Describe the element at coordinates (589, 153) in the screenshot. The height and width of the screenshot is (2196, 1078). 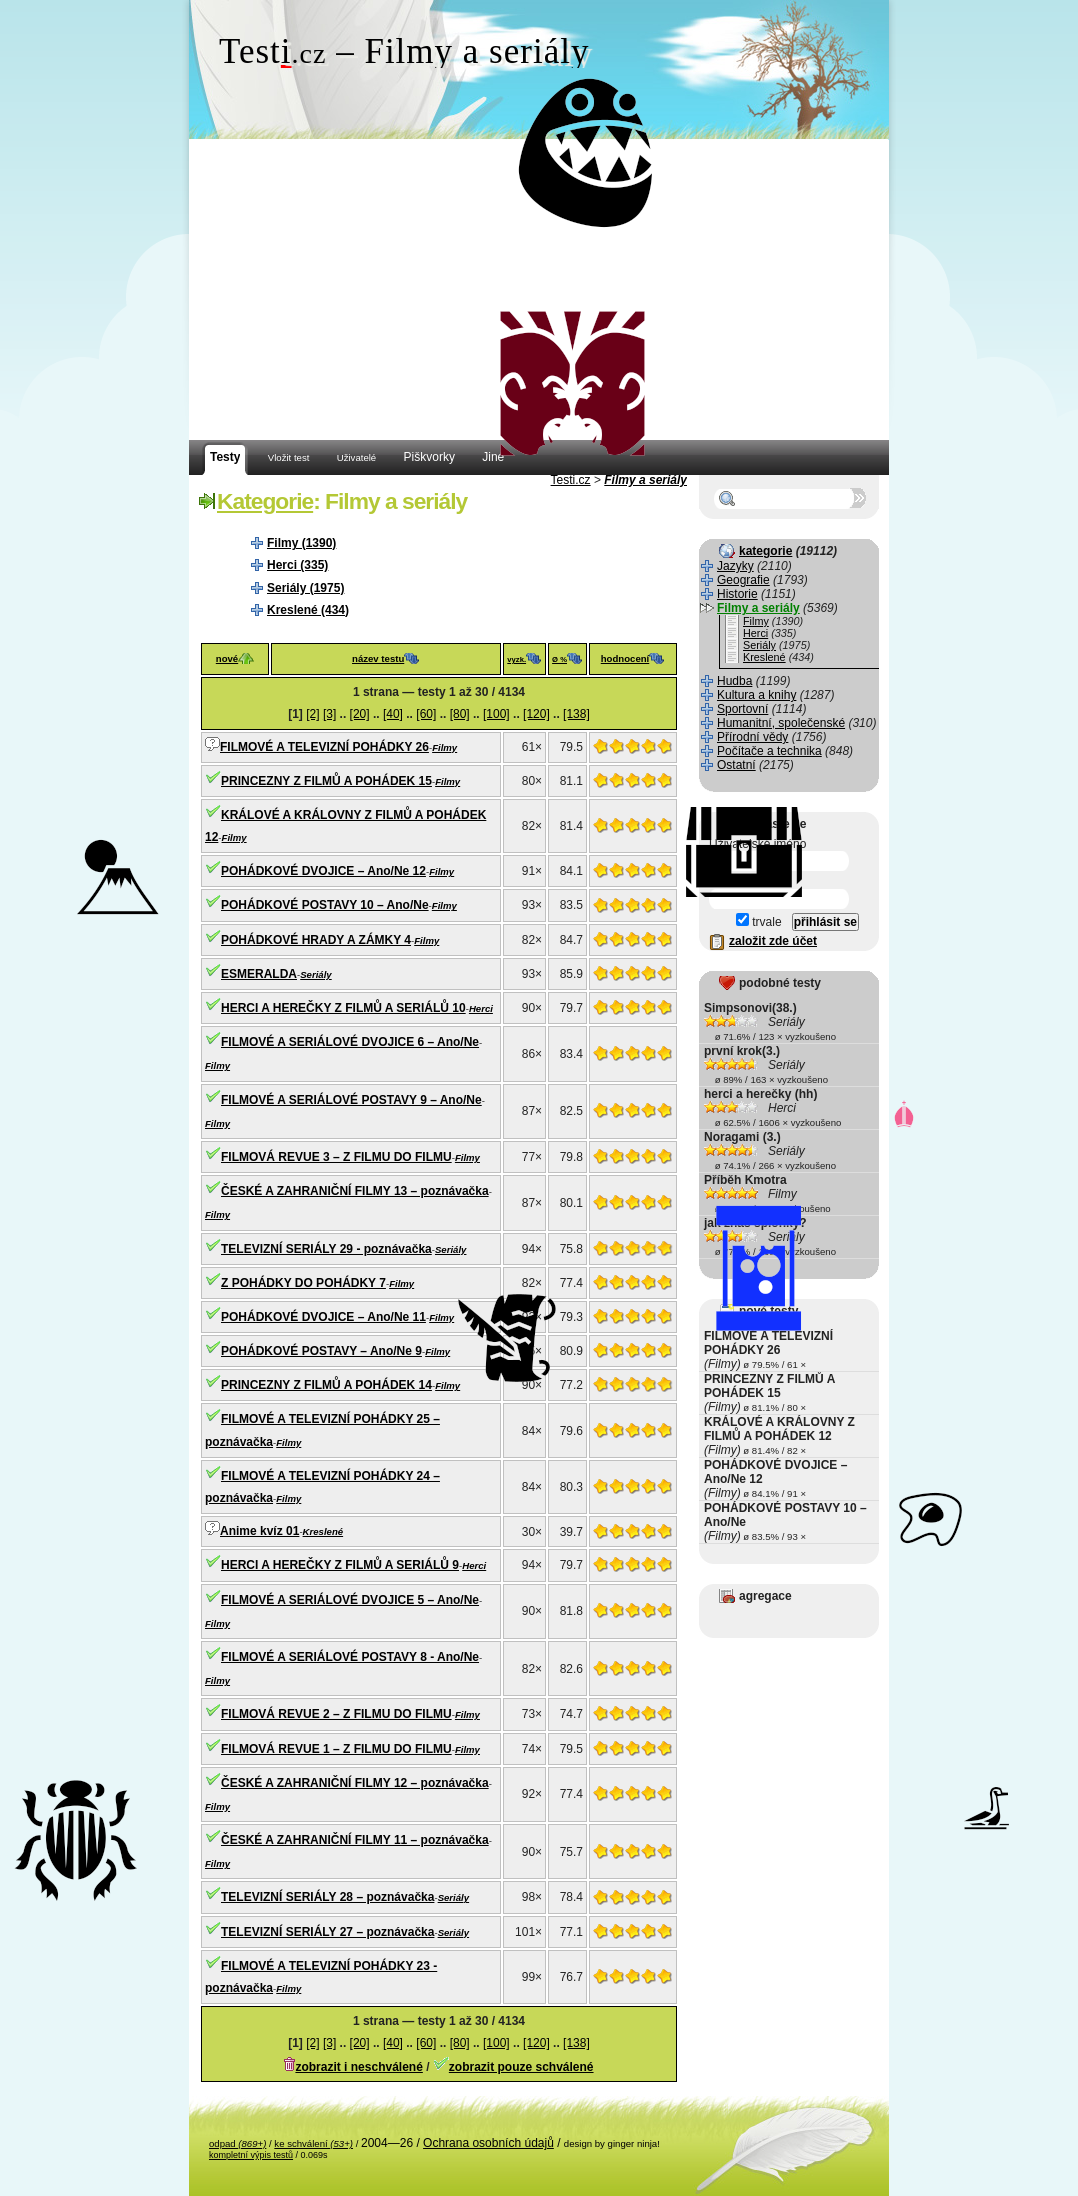
I see `indicates gluttony status effect or debuff` at that location.